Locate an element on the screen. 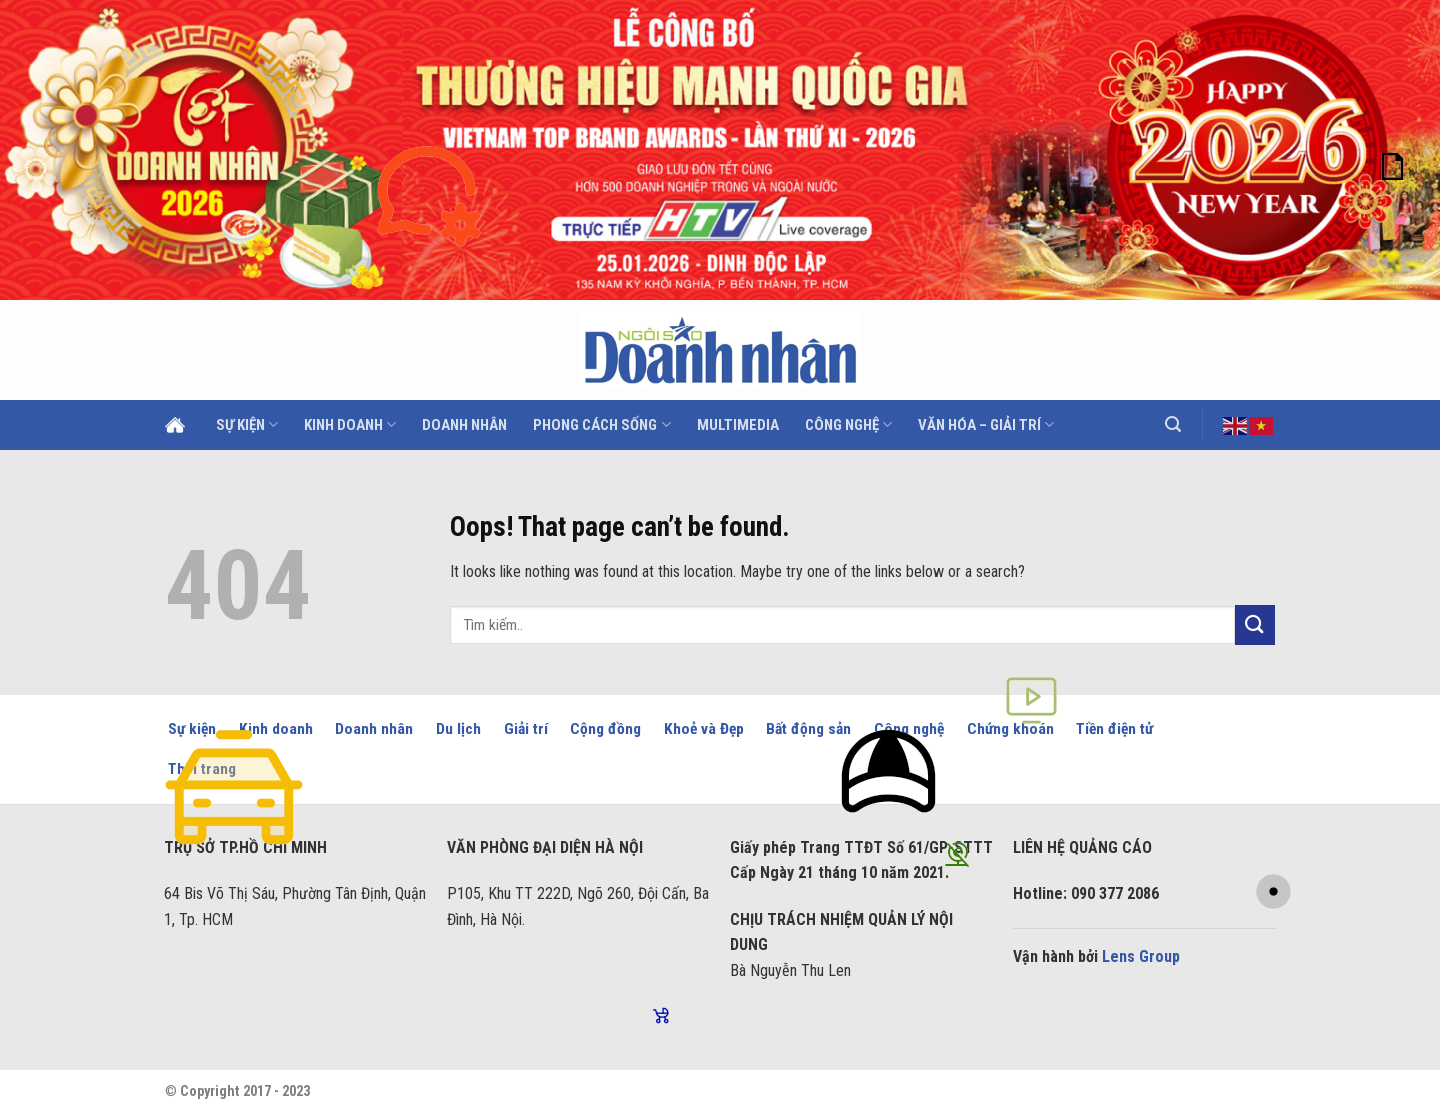  view document or file is located at coordinates (1392, 166).